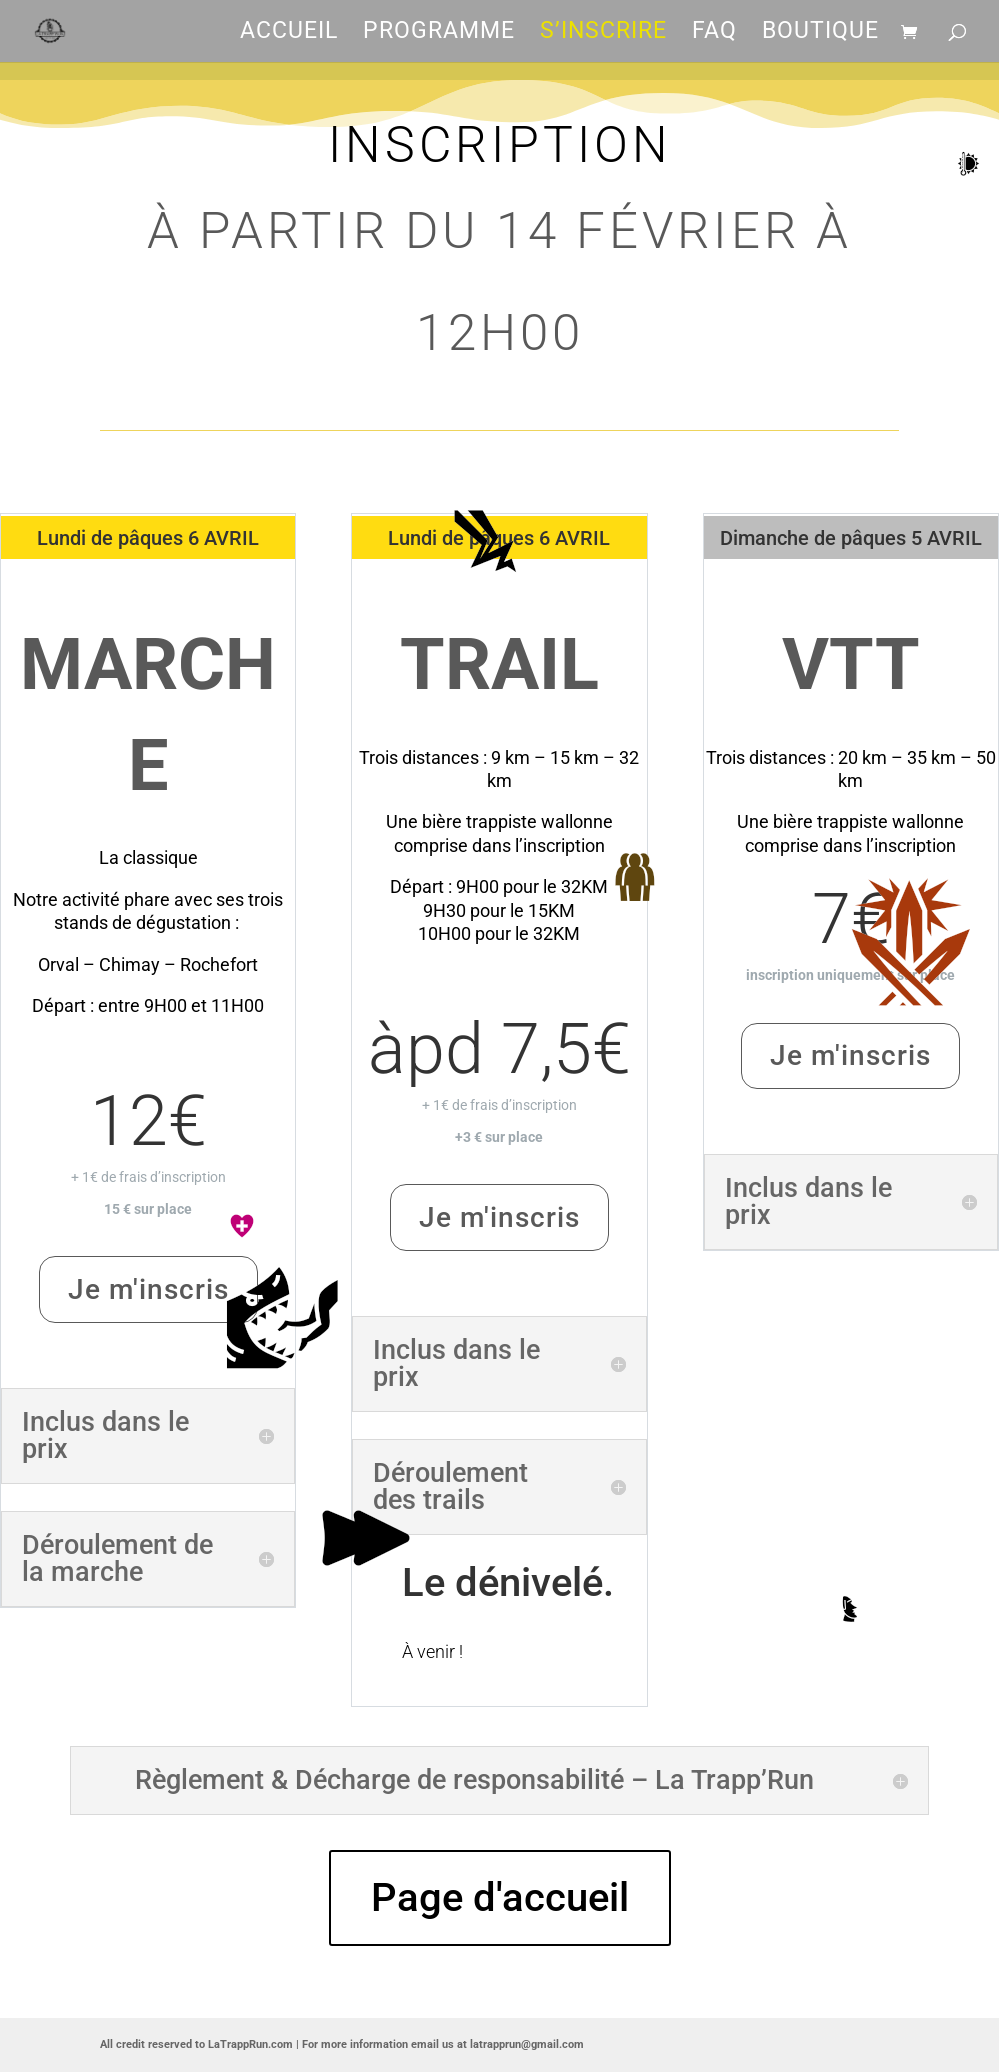 This screenshot has height=2072, width=999. I want to click on indicates shark attack or danger zone in a game, so click(282, 1314).